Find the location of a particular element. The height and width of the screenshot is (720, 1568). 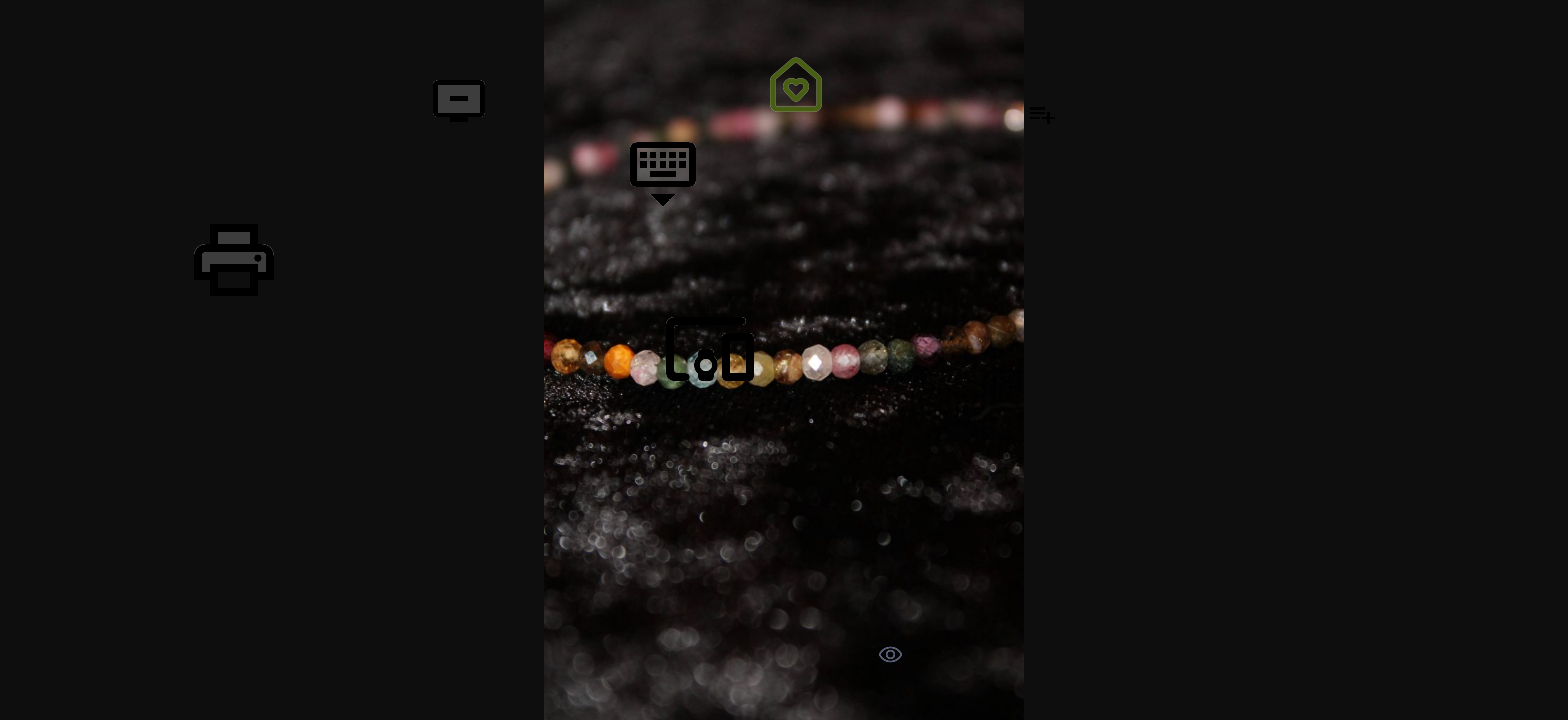

hide the on-screen keyboard is located at coordinates (663, 171).